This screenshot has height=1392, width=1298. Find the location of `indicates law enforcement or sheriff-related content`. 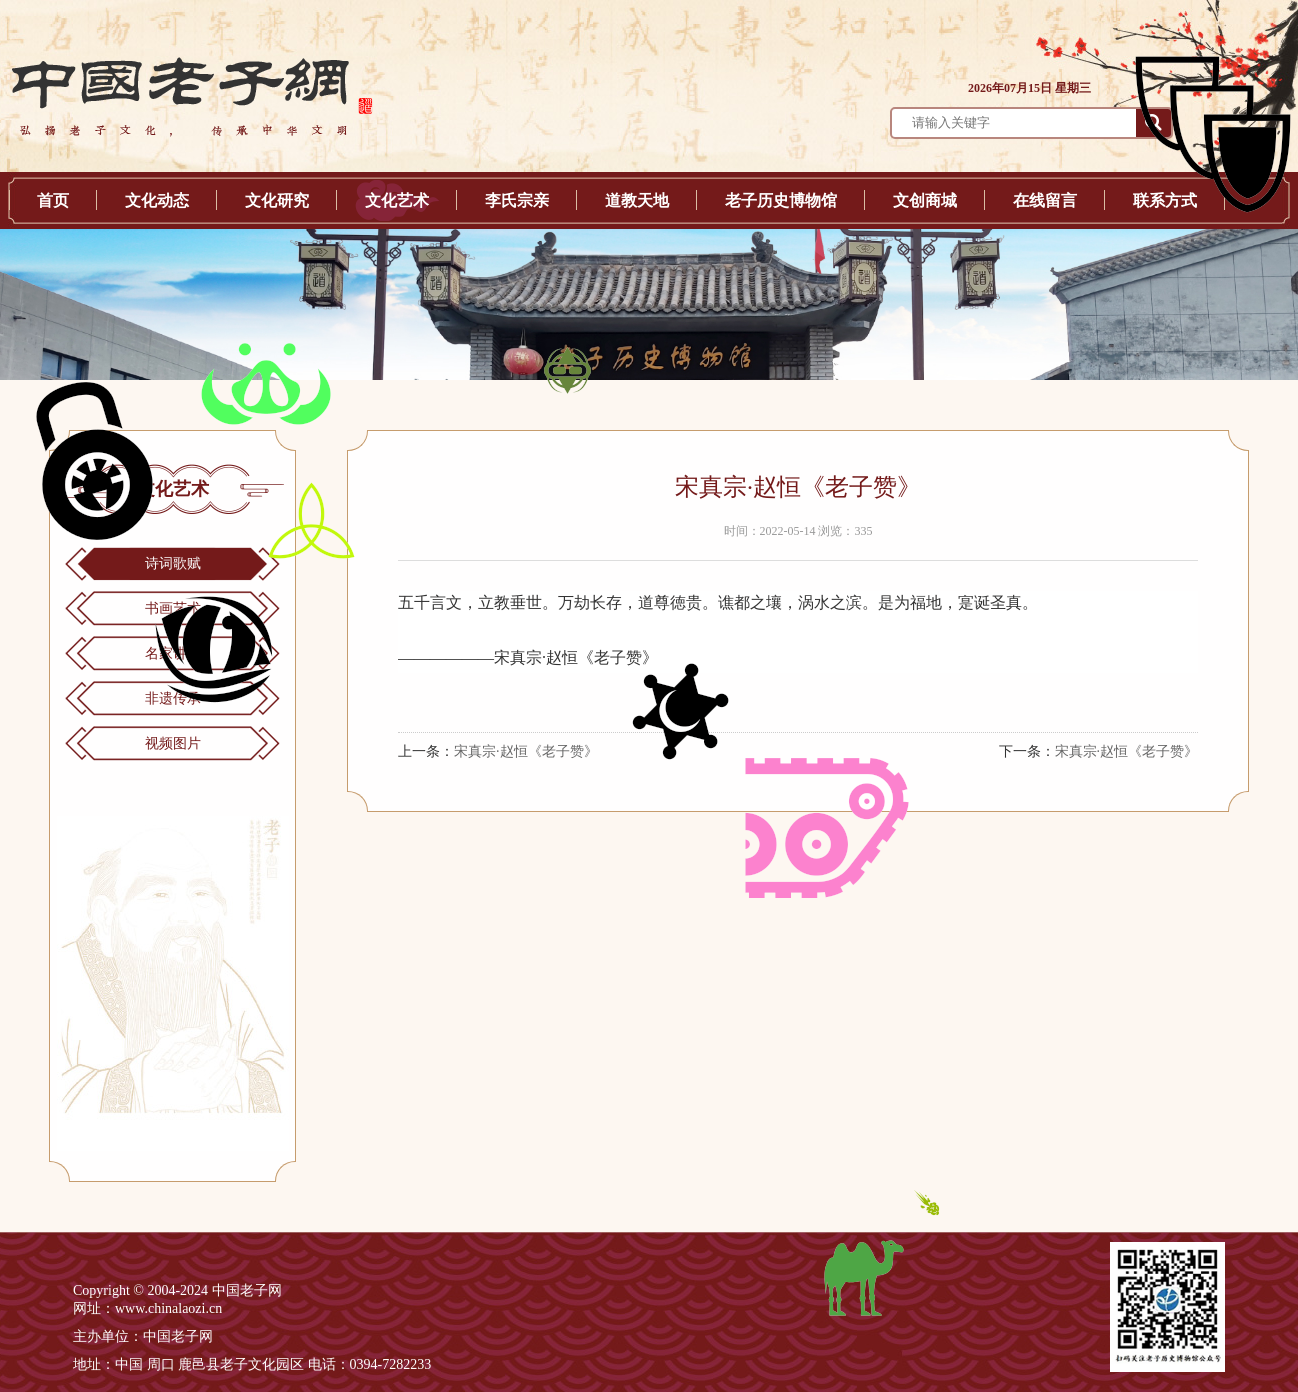

indicates law enforcement or sheriff-related content is located at coordinates (681, 711).